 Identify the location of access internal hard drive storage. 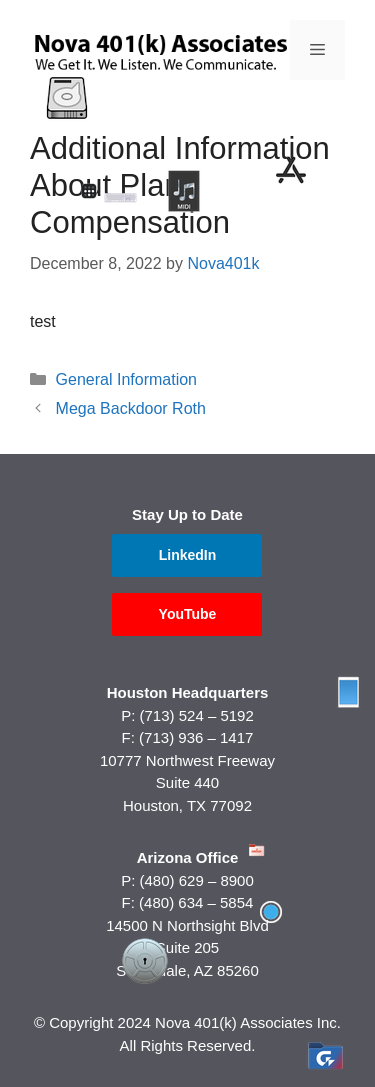
(67, 98).